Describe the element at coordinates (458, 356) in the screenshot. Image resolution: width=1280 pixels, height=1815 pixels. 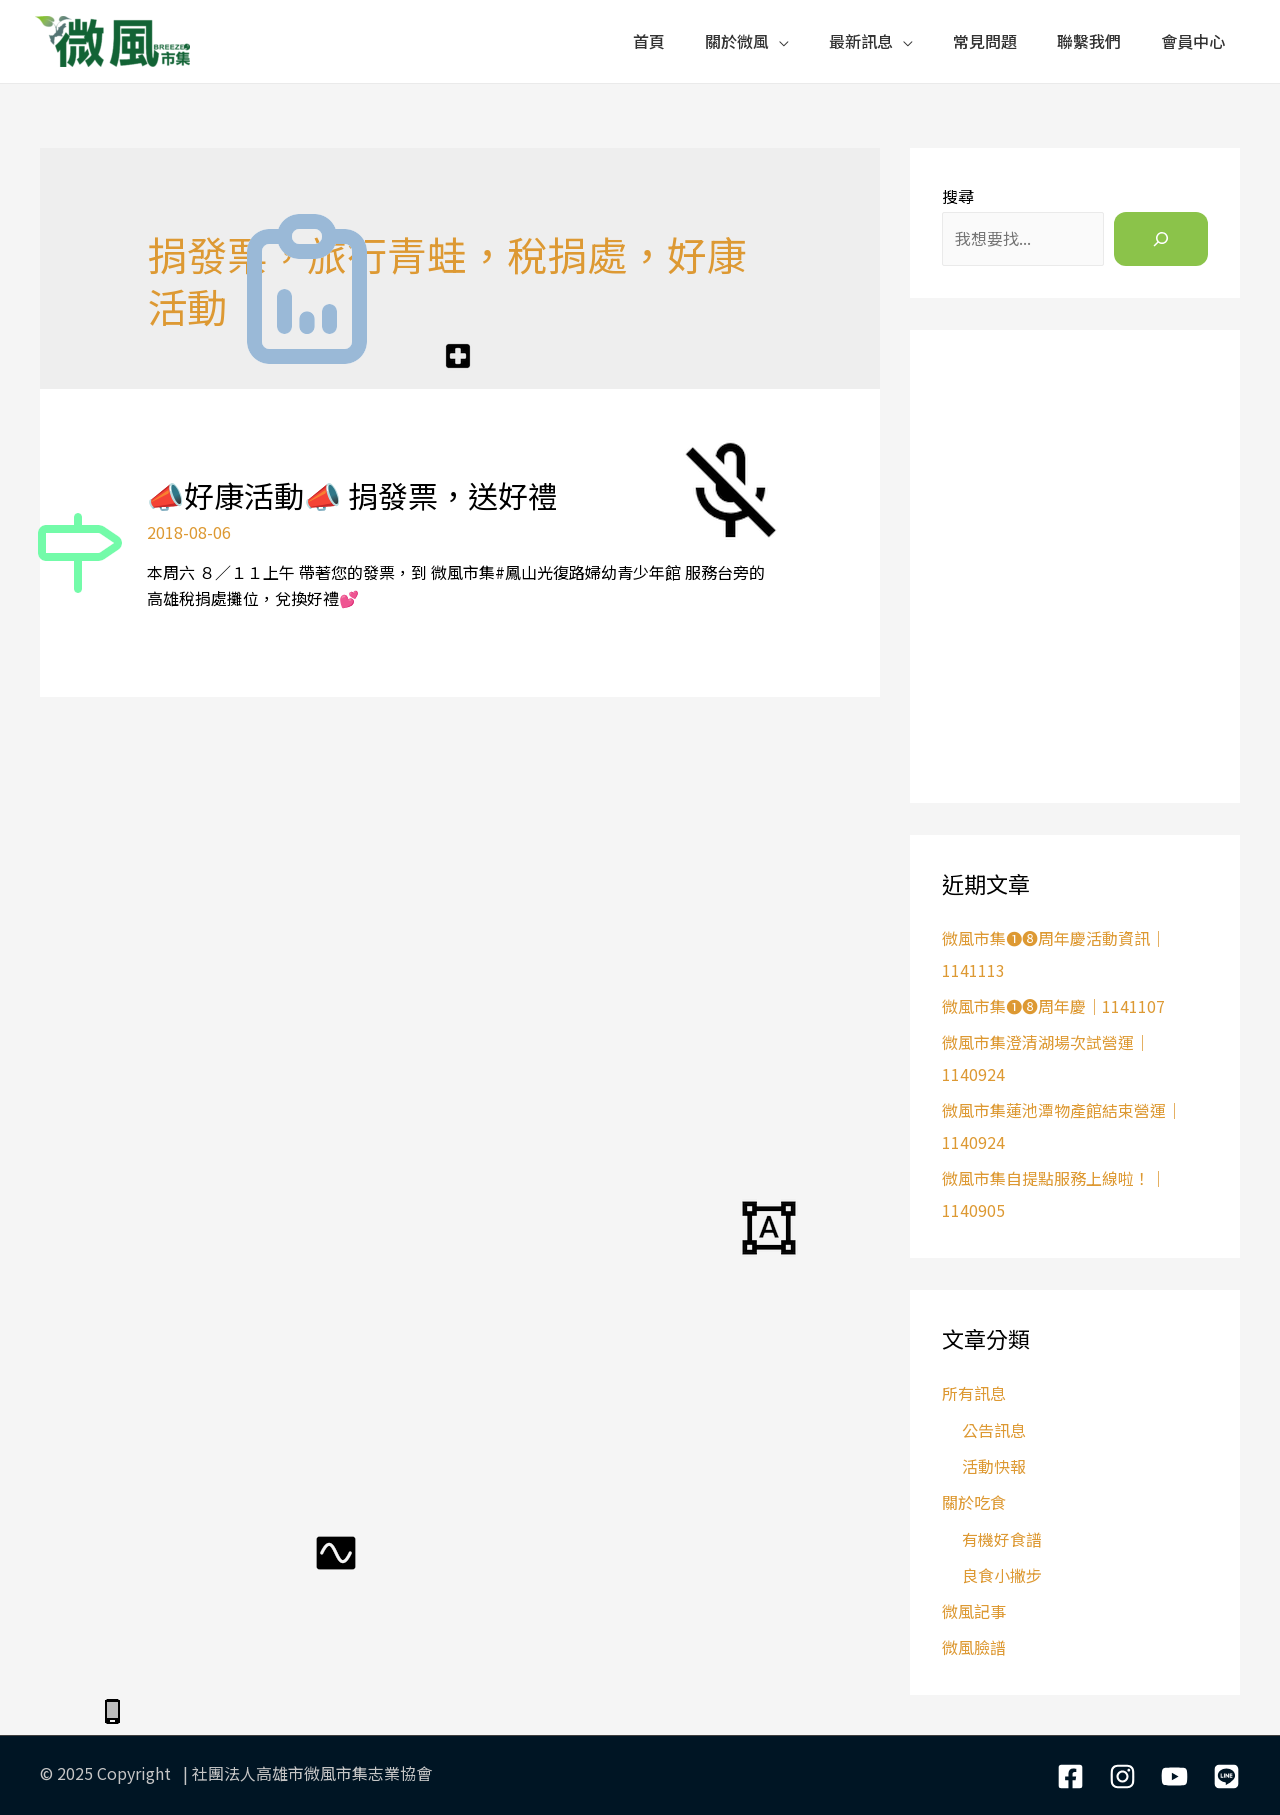
I see `find nearby hospitals or medical facilities` at that location.